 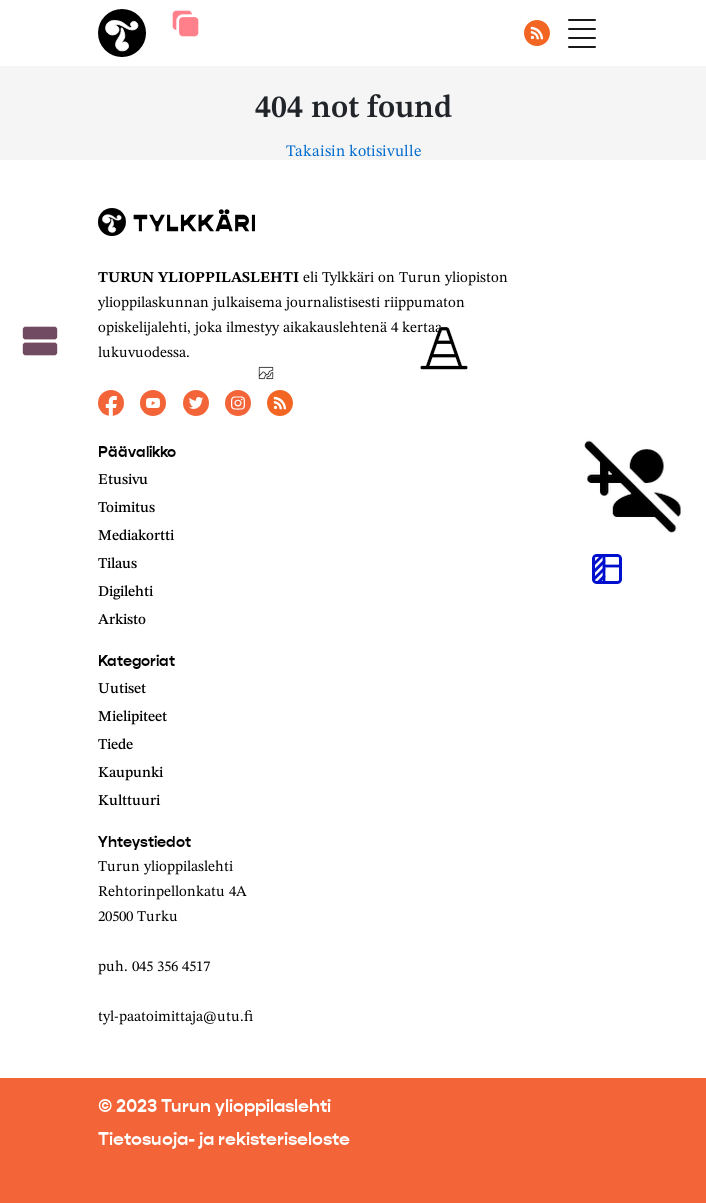 I want to click on switch to row layout view, so click(x=40, y=341).